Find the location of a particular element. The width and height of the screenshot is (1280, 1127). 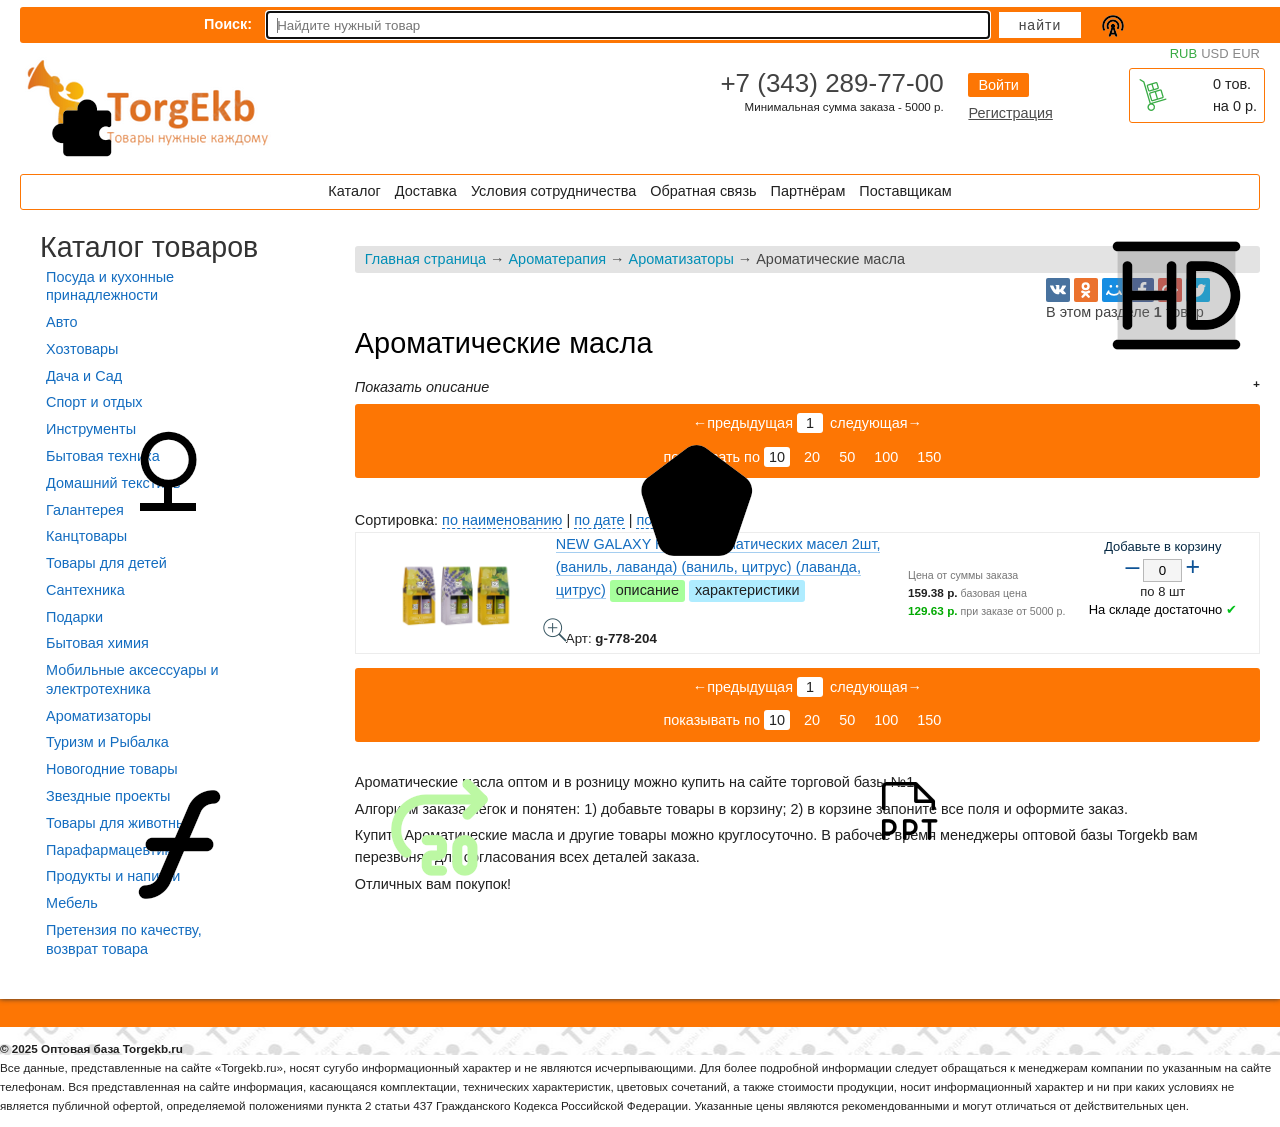

open a PowerPoint presentation file is located at coordinates (908, 813).